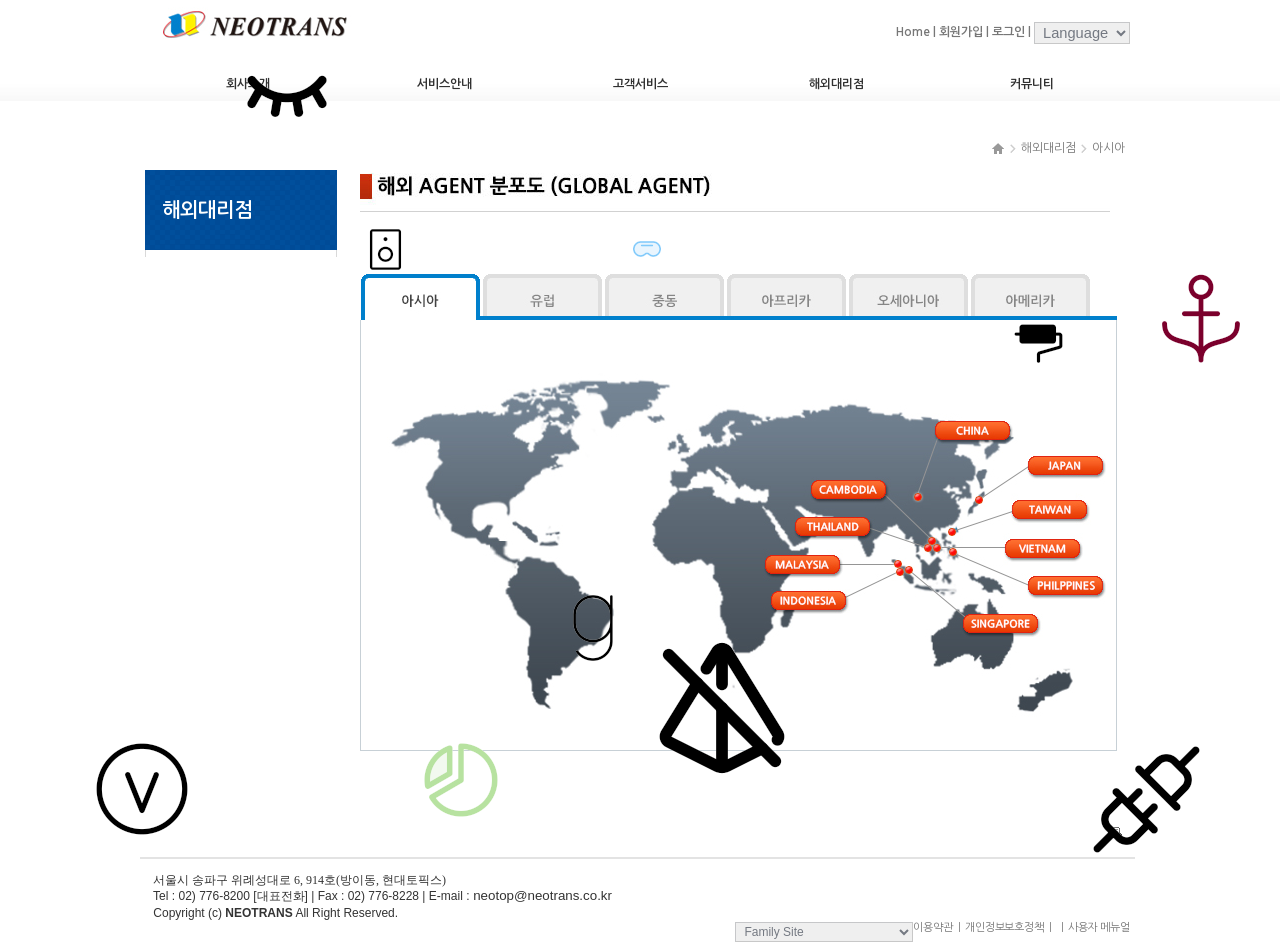  Describe the element at coordinates (1146, 799) in the screenshot. I see `connect or pair devices` at that location.